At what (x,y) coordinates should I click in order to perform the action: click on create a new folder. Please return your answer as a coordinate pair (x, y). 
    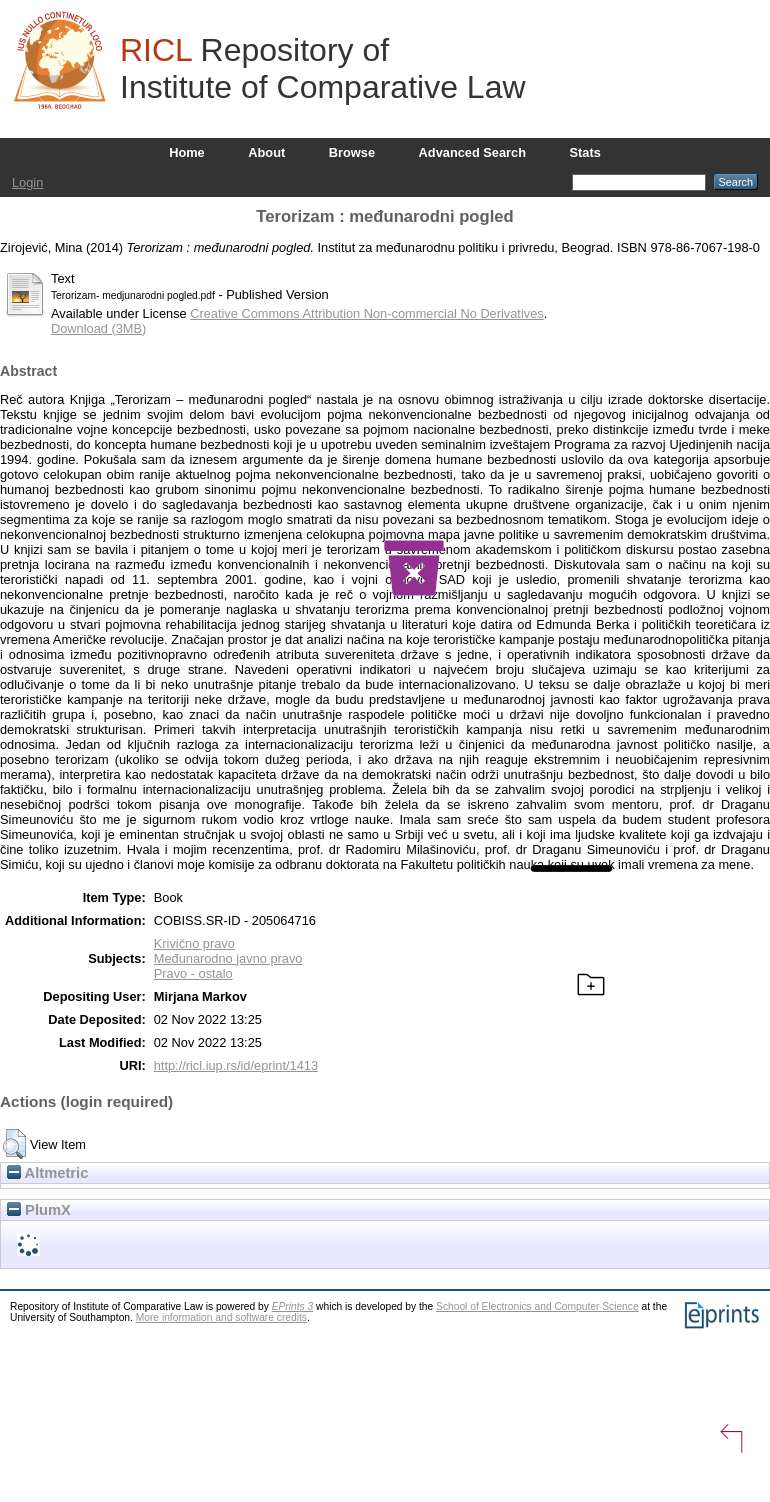
    Looking at the image, I should click on (591, 984).